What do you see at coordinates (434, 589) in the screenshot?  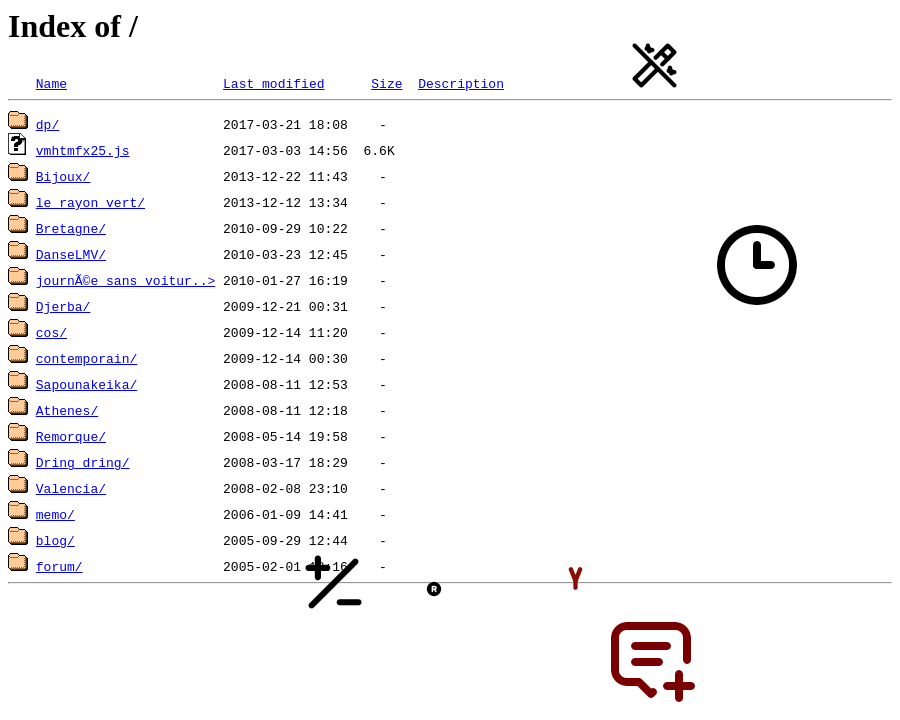 I see `indicates registered trademark status` at bounding box center [434, 589].